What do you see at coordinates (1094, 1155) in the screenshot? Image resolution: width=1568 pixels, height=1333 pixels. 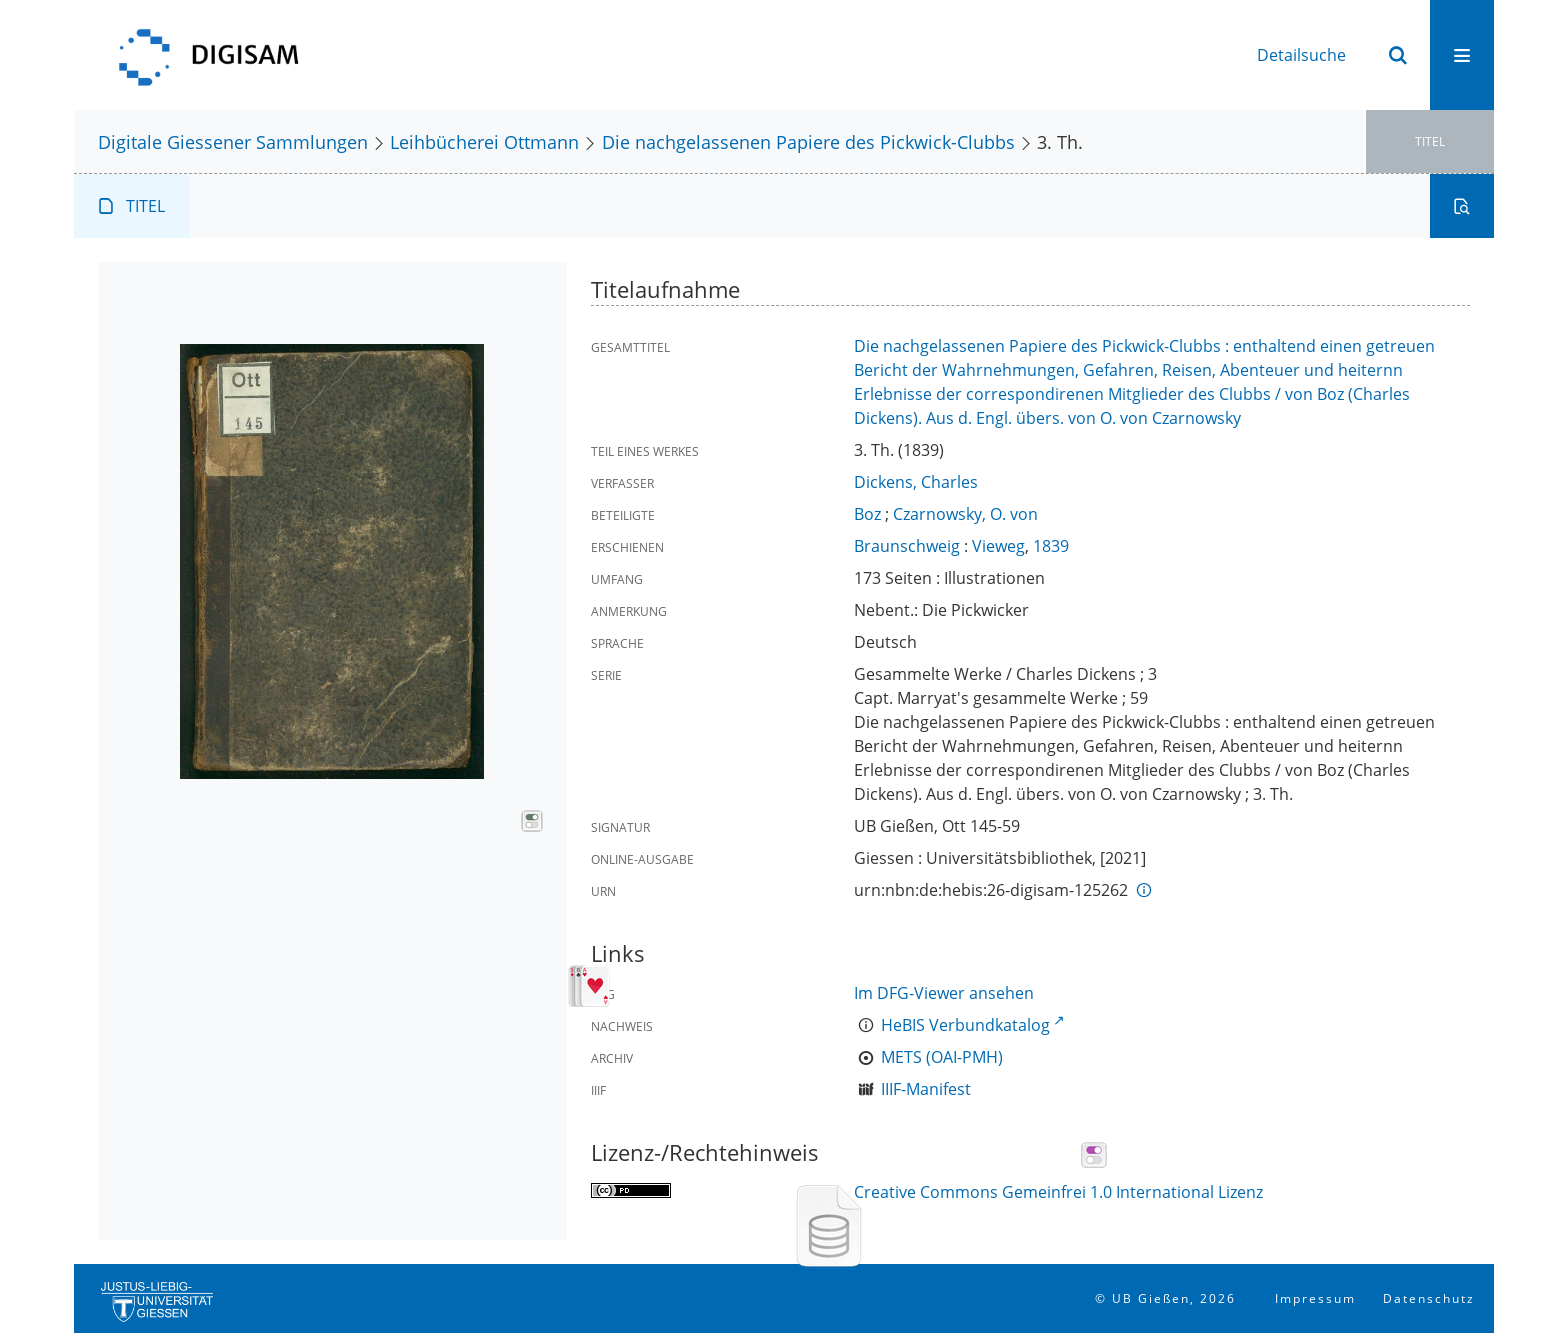 I see `open gnome tweaks settings` at bounding box center [1094, 1155].